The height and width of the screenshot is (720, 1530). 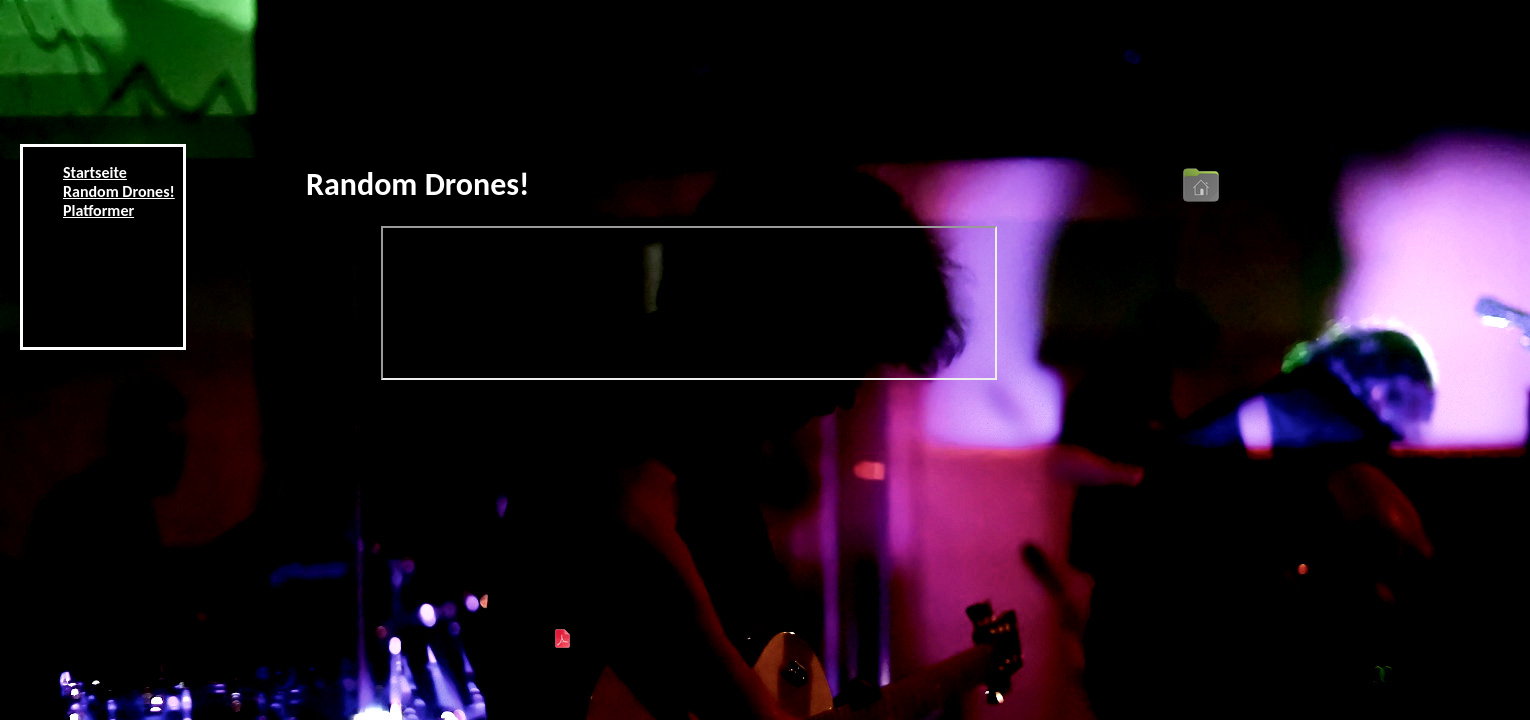 I want to click on open a PDF document, so click(x=562, y=638).